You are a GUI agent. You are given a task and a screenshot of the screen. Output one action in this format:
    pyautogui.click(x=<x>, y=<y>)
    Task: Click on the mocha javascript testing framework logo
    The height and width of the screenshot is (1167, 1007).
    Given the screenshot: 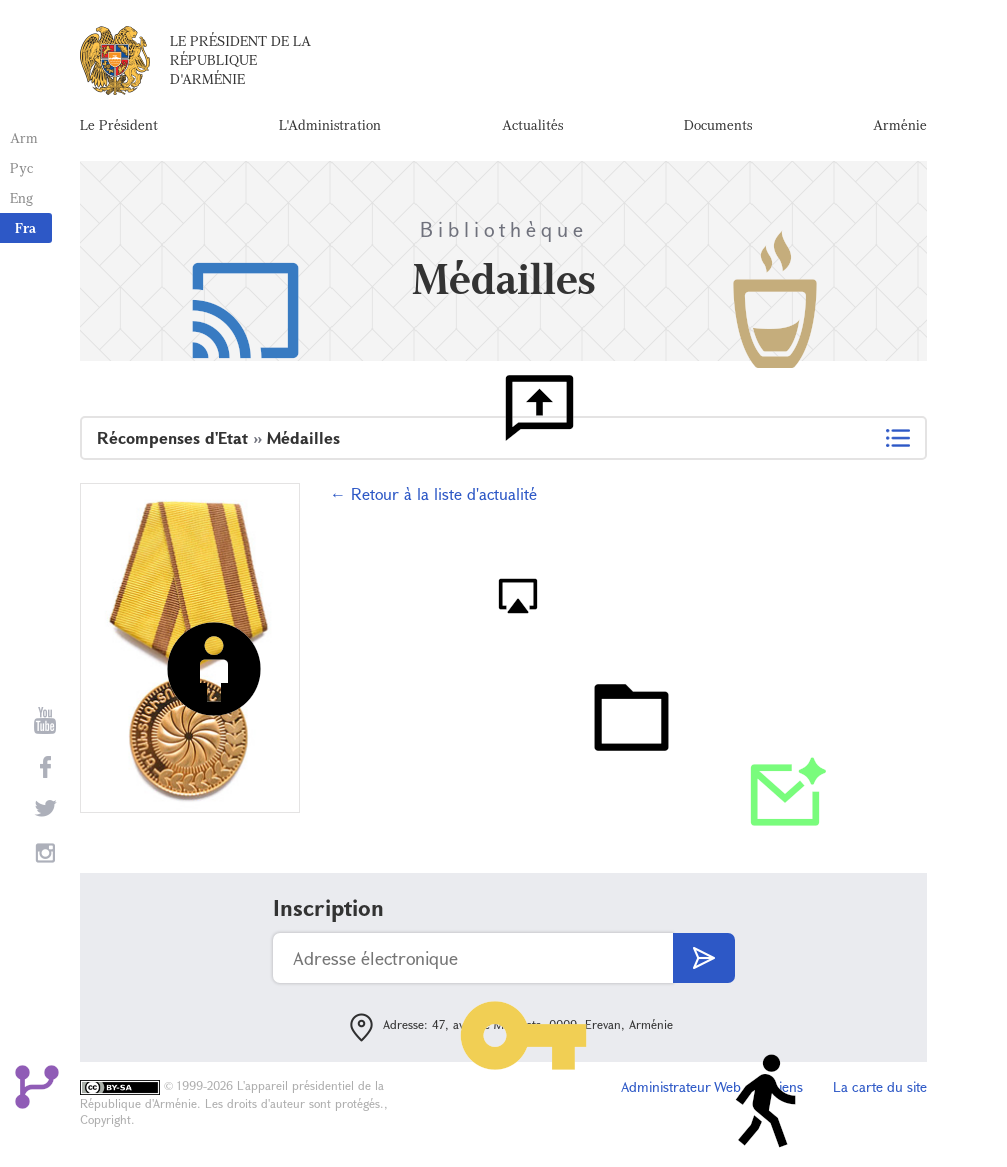 What is the action you would take?
    pyautogui.click(x=775, y=299)
    